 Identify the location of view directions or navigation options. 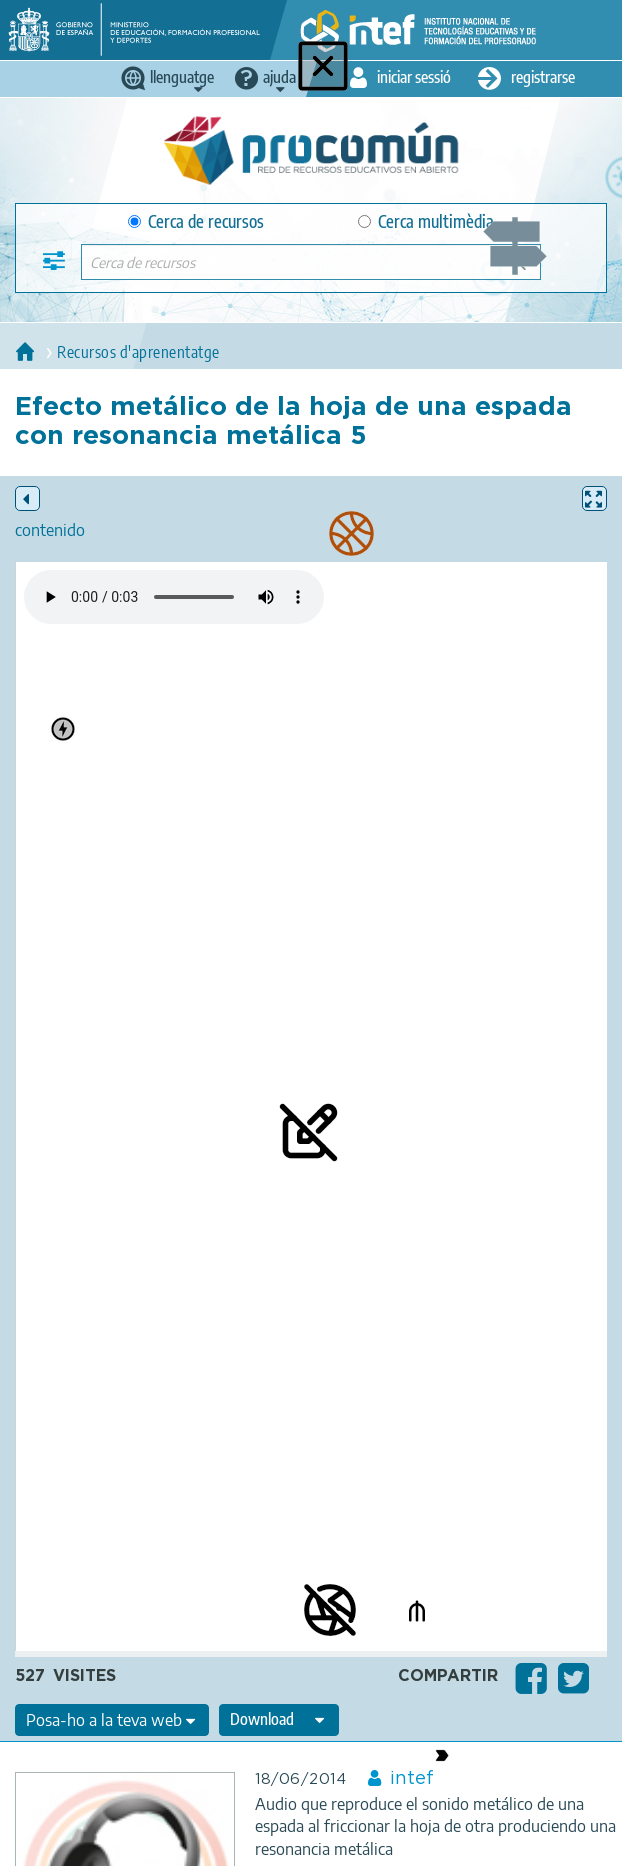
(515, 246).